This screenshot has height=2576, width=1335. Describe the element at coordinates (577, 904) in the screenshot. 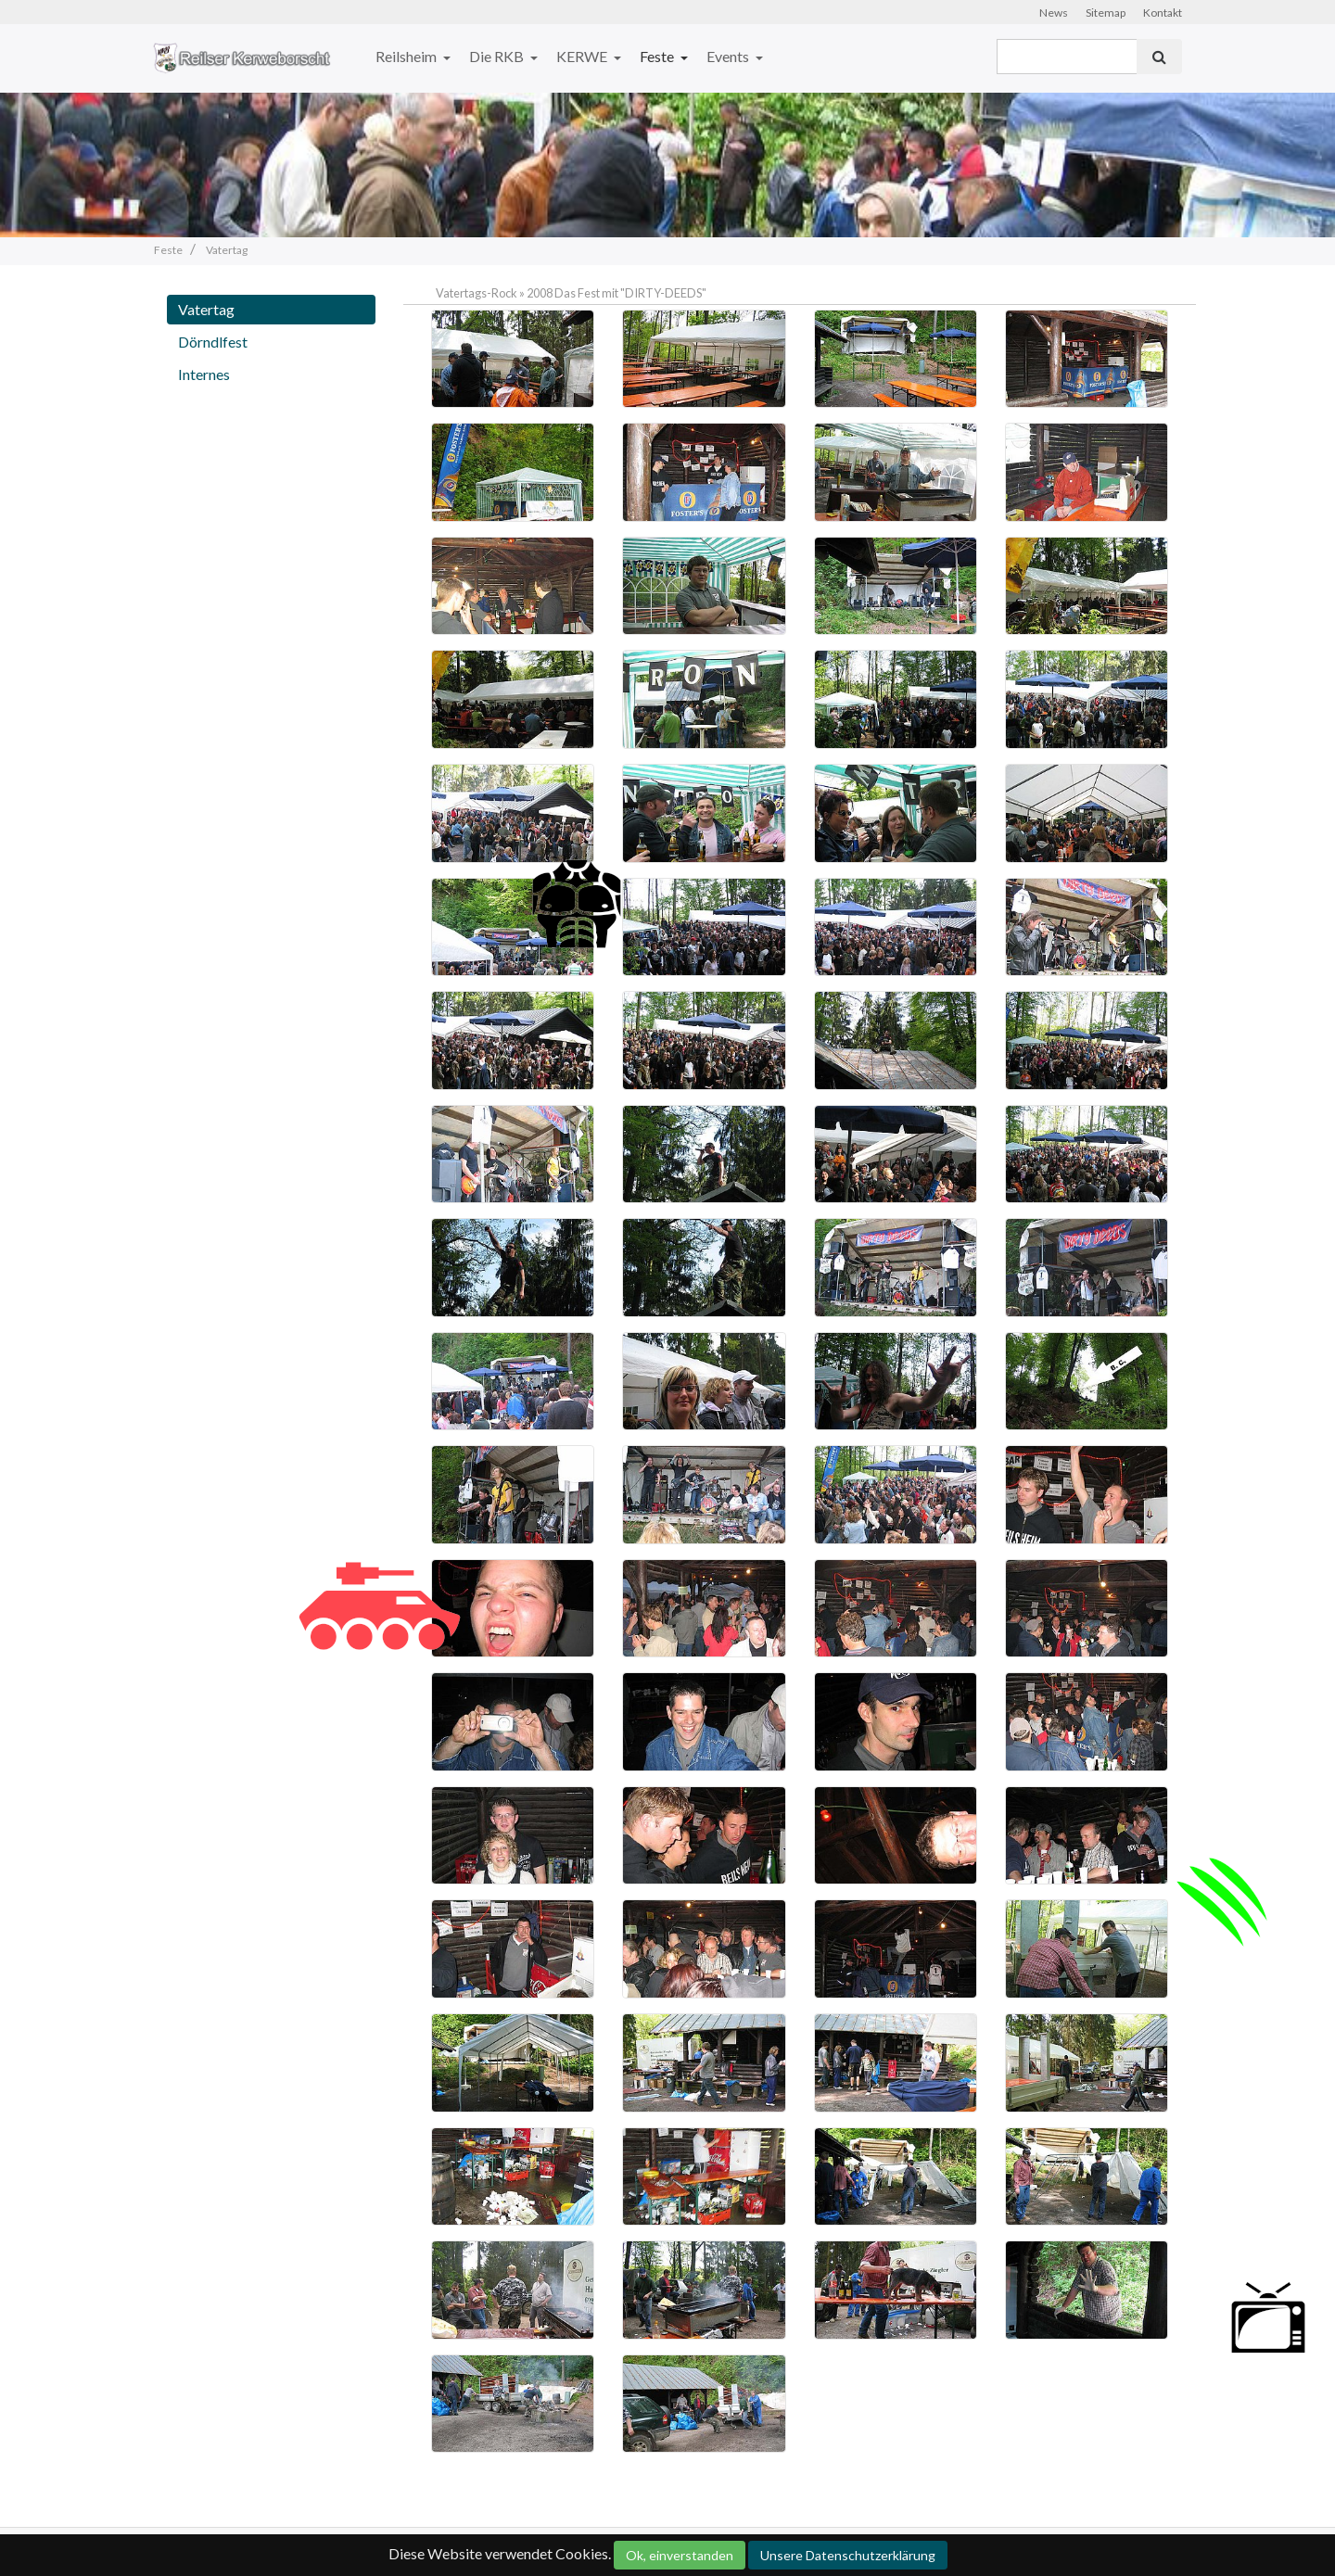

I see `view fitness or strength stats` at that location.